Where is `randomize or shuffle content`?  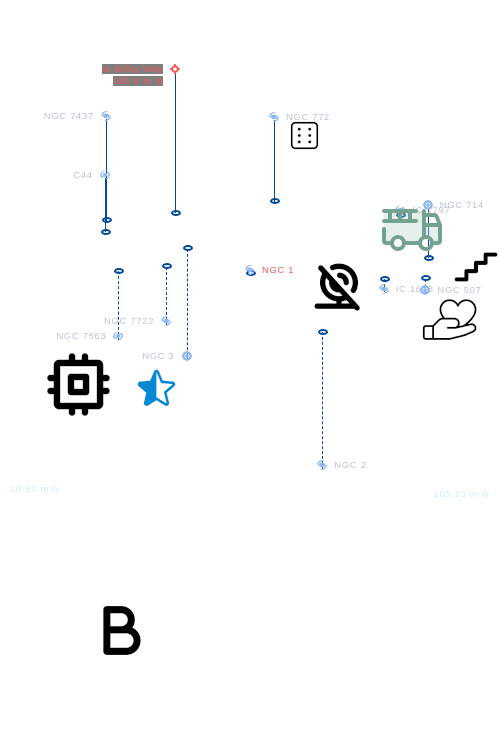 randomize or shuffle content is located at coordinates (304, 135).